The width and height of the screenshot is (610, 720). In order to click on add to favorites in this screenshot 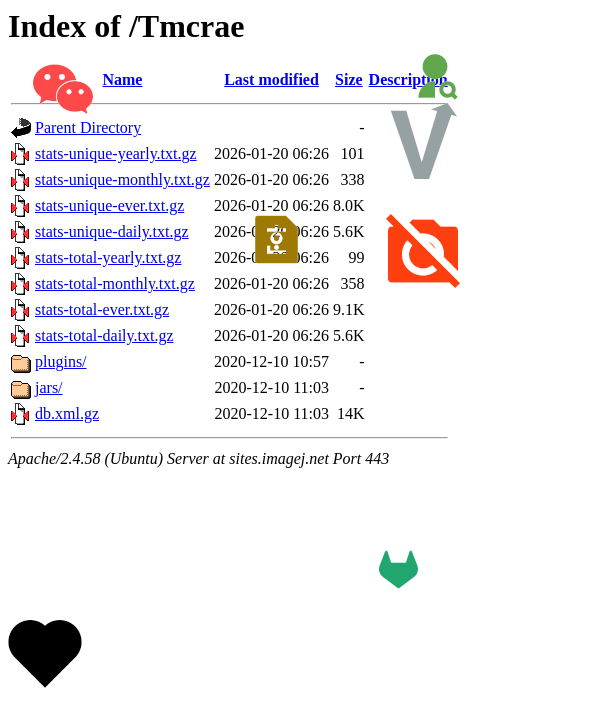, I will do `click(45, 653)`.